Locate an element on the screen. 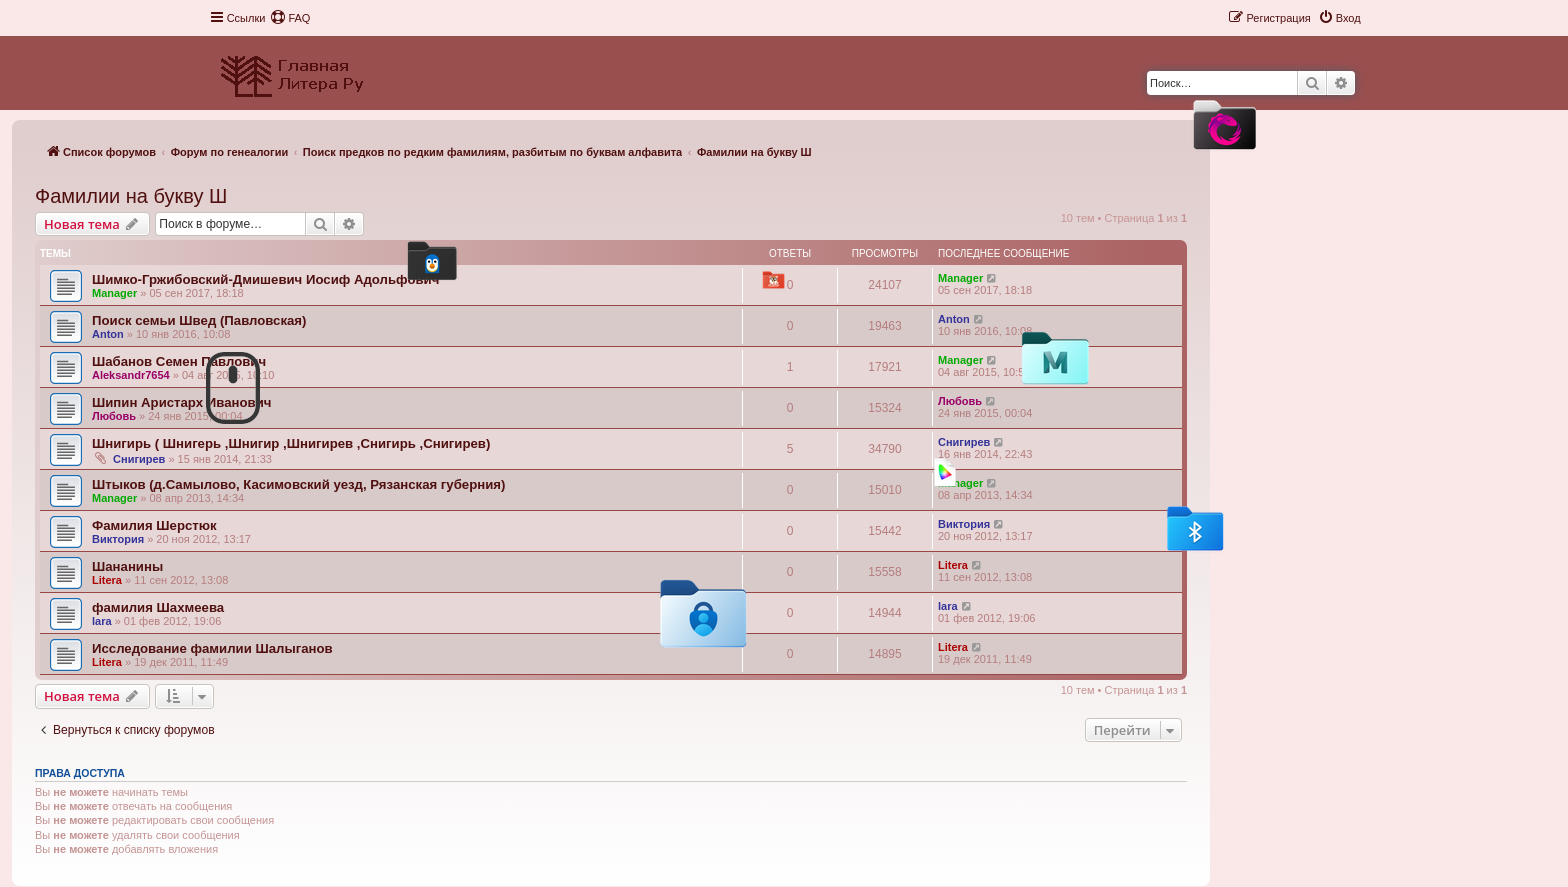  folder containing microsoft authenticator app data is located at coordinates (703, 616).